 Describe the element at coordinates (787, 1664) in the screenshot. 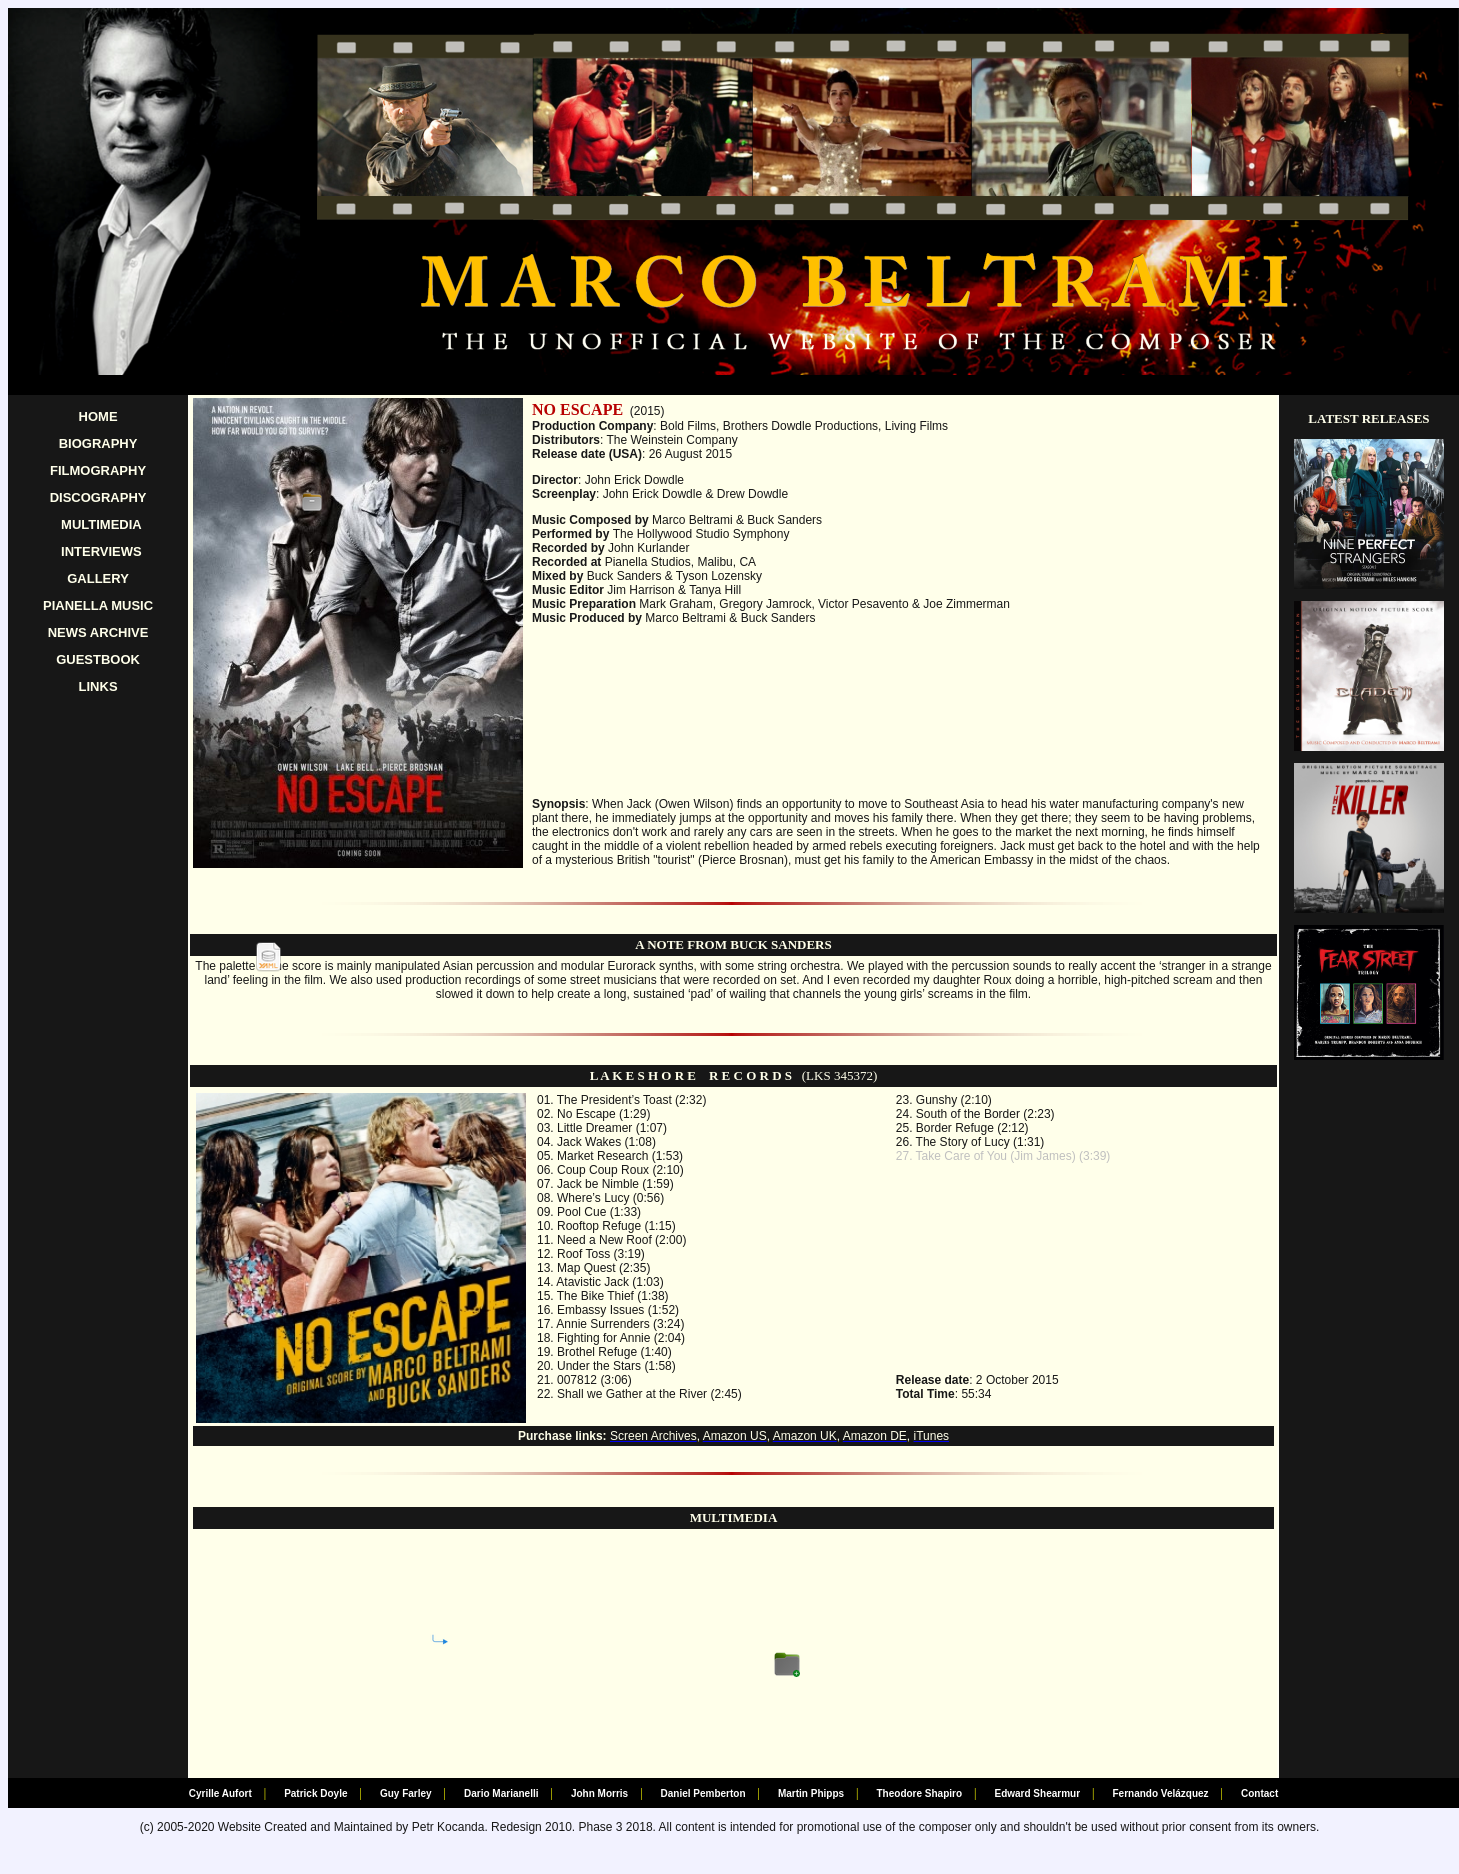

I see `create a new folder` at that location.